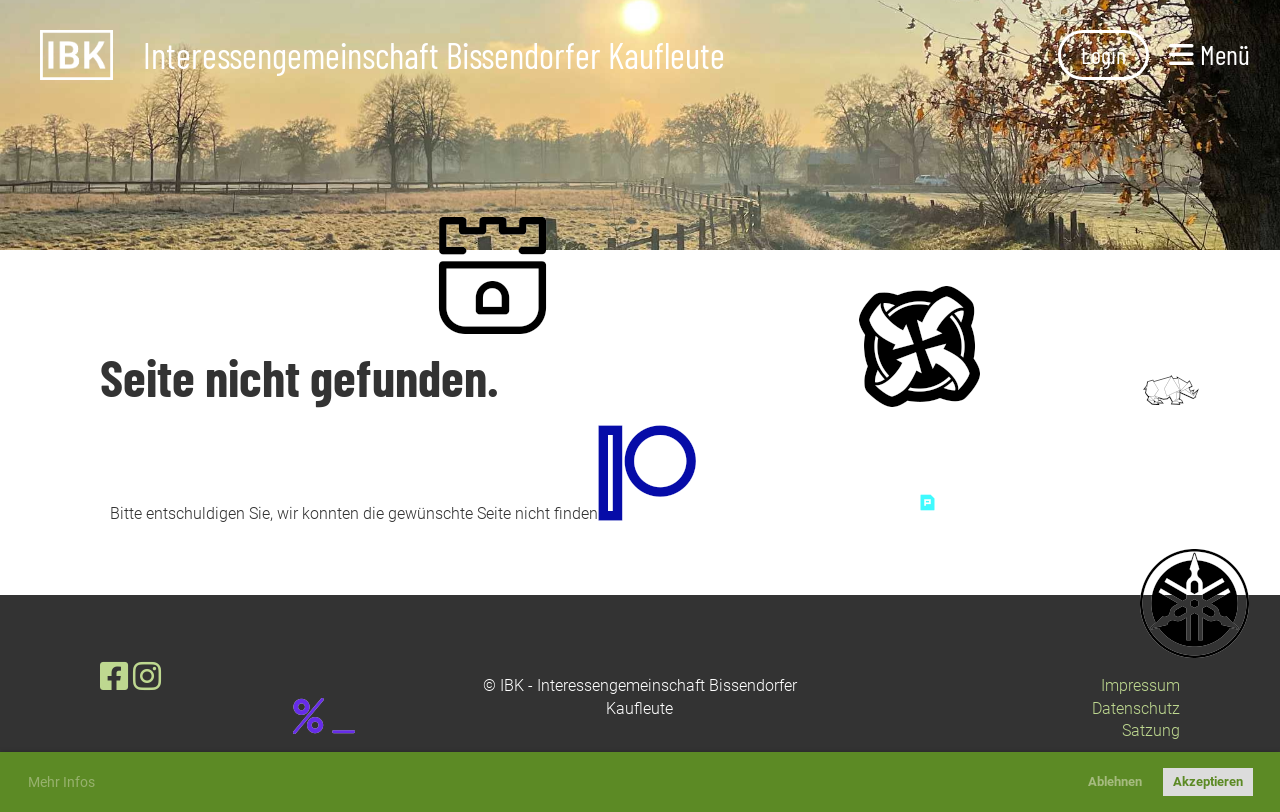 The width and height of the screenshot is (1280, 812). Describe the element at coordinates (1171, 390) in the screenshot. I see `supercrease brand logo` at that location.